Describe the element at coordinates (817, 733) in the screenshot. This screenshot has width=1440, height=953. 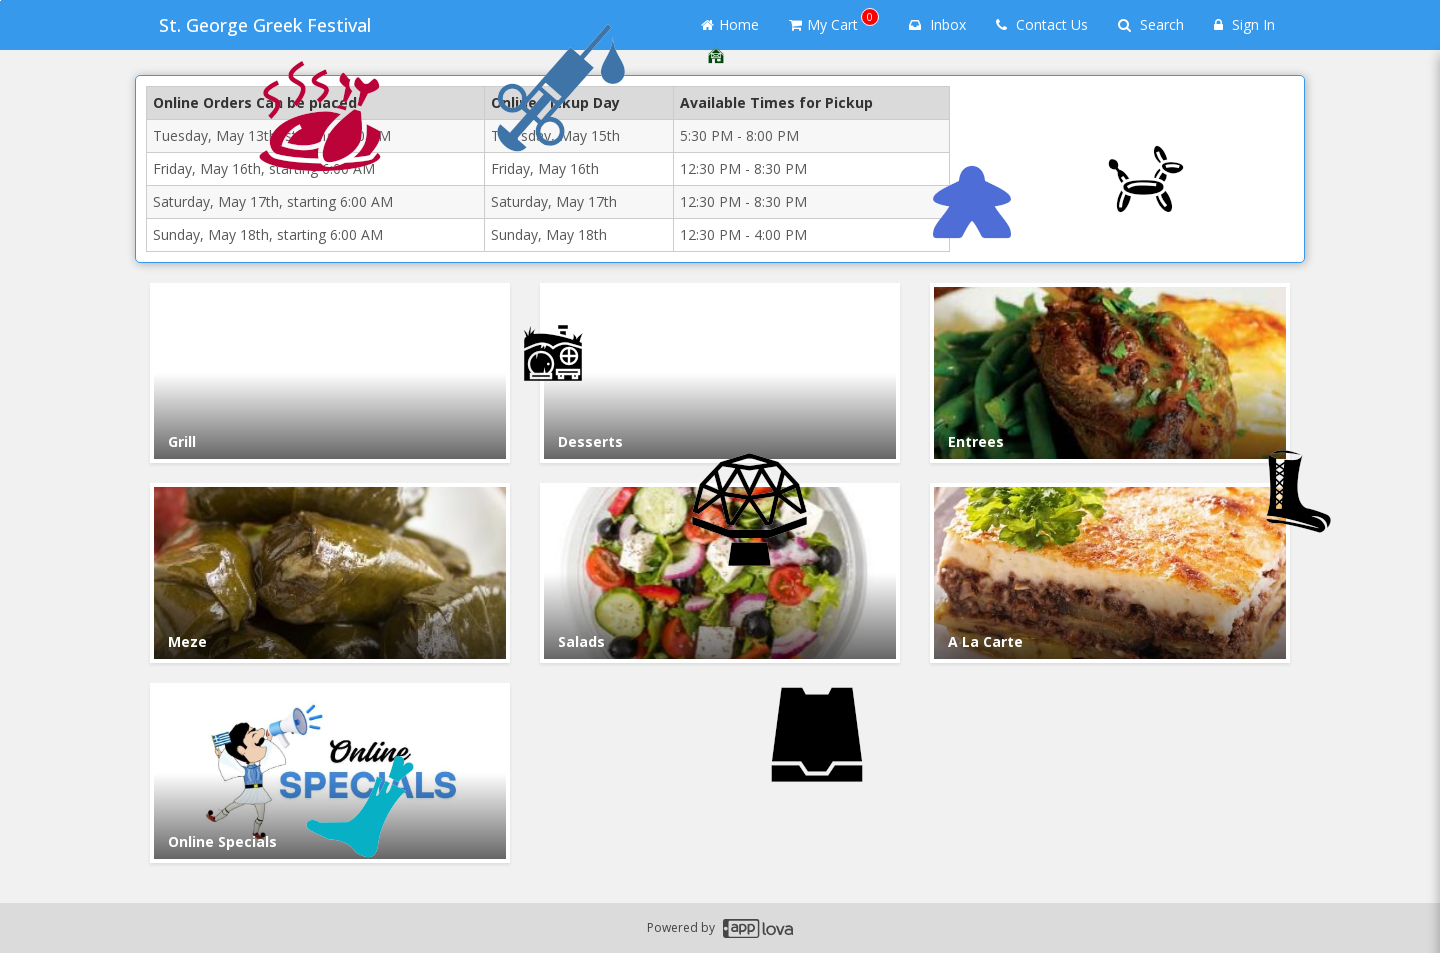
I see `access your inbox or document tray` at that location.